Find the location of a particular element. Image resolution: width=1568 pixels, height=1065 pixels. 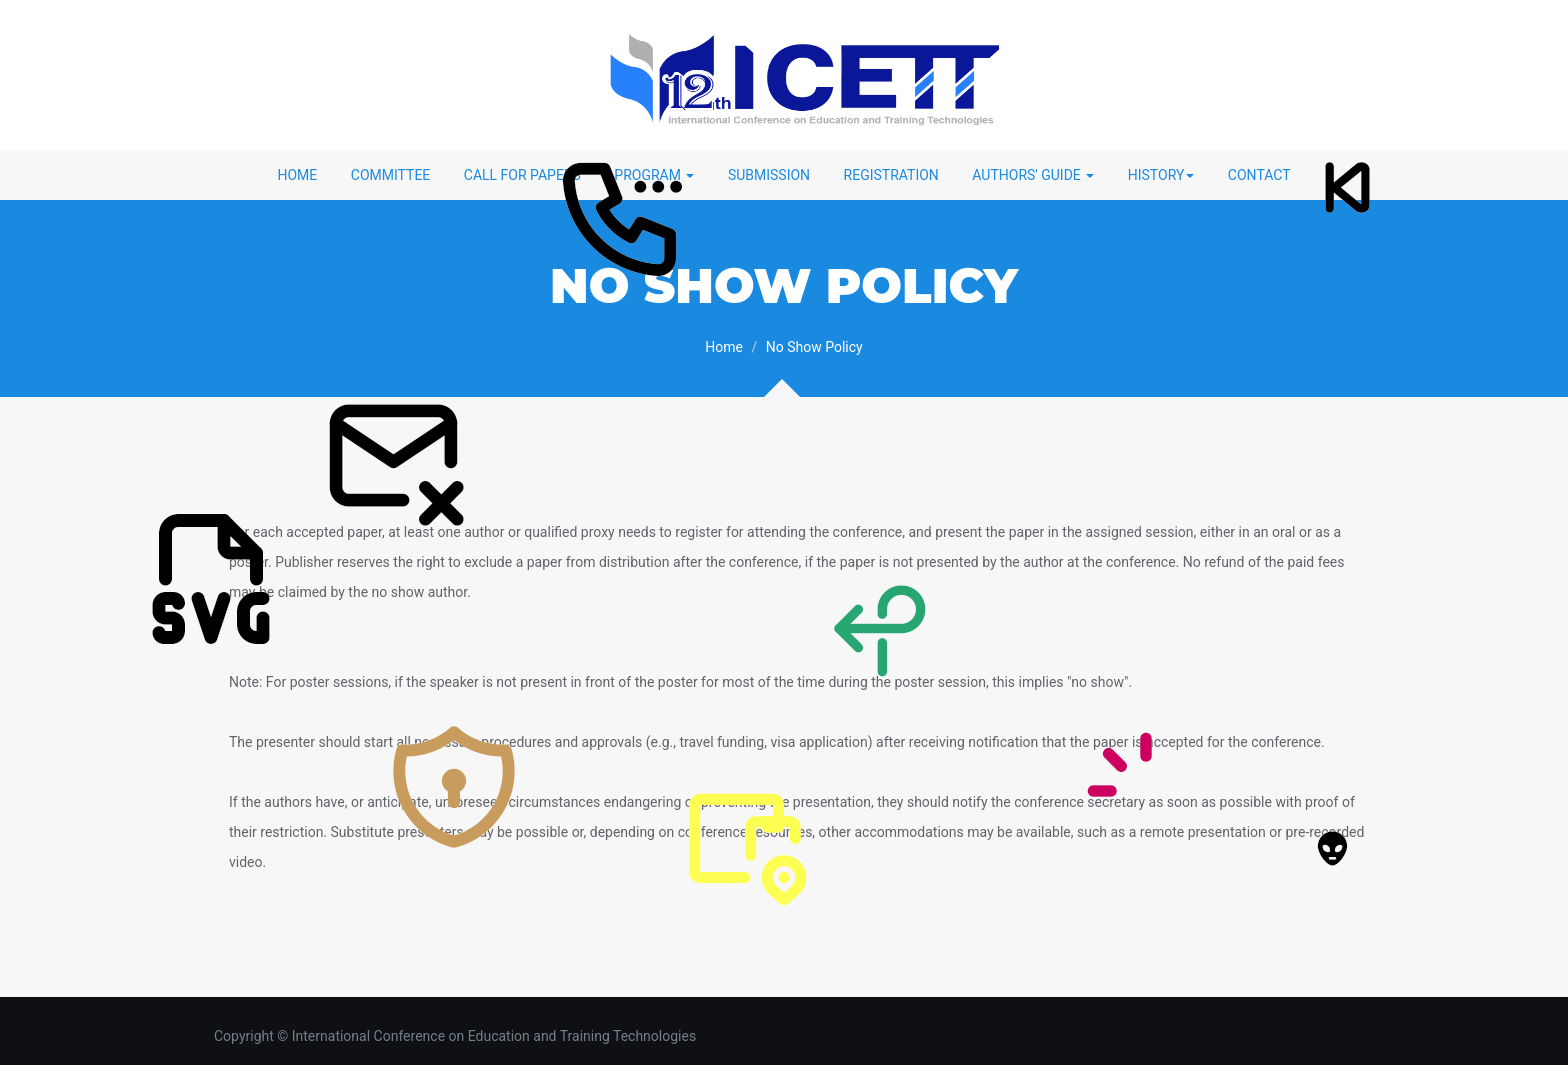

skip to previous track is located at coordinates (1346, 187).